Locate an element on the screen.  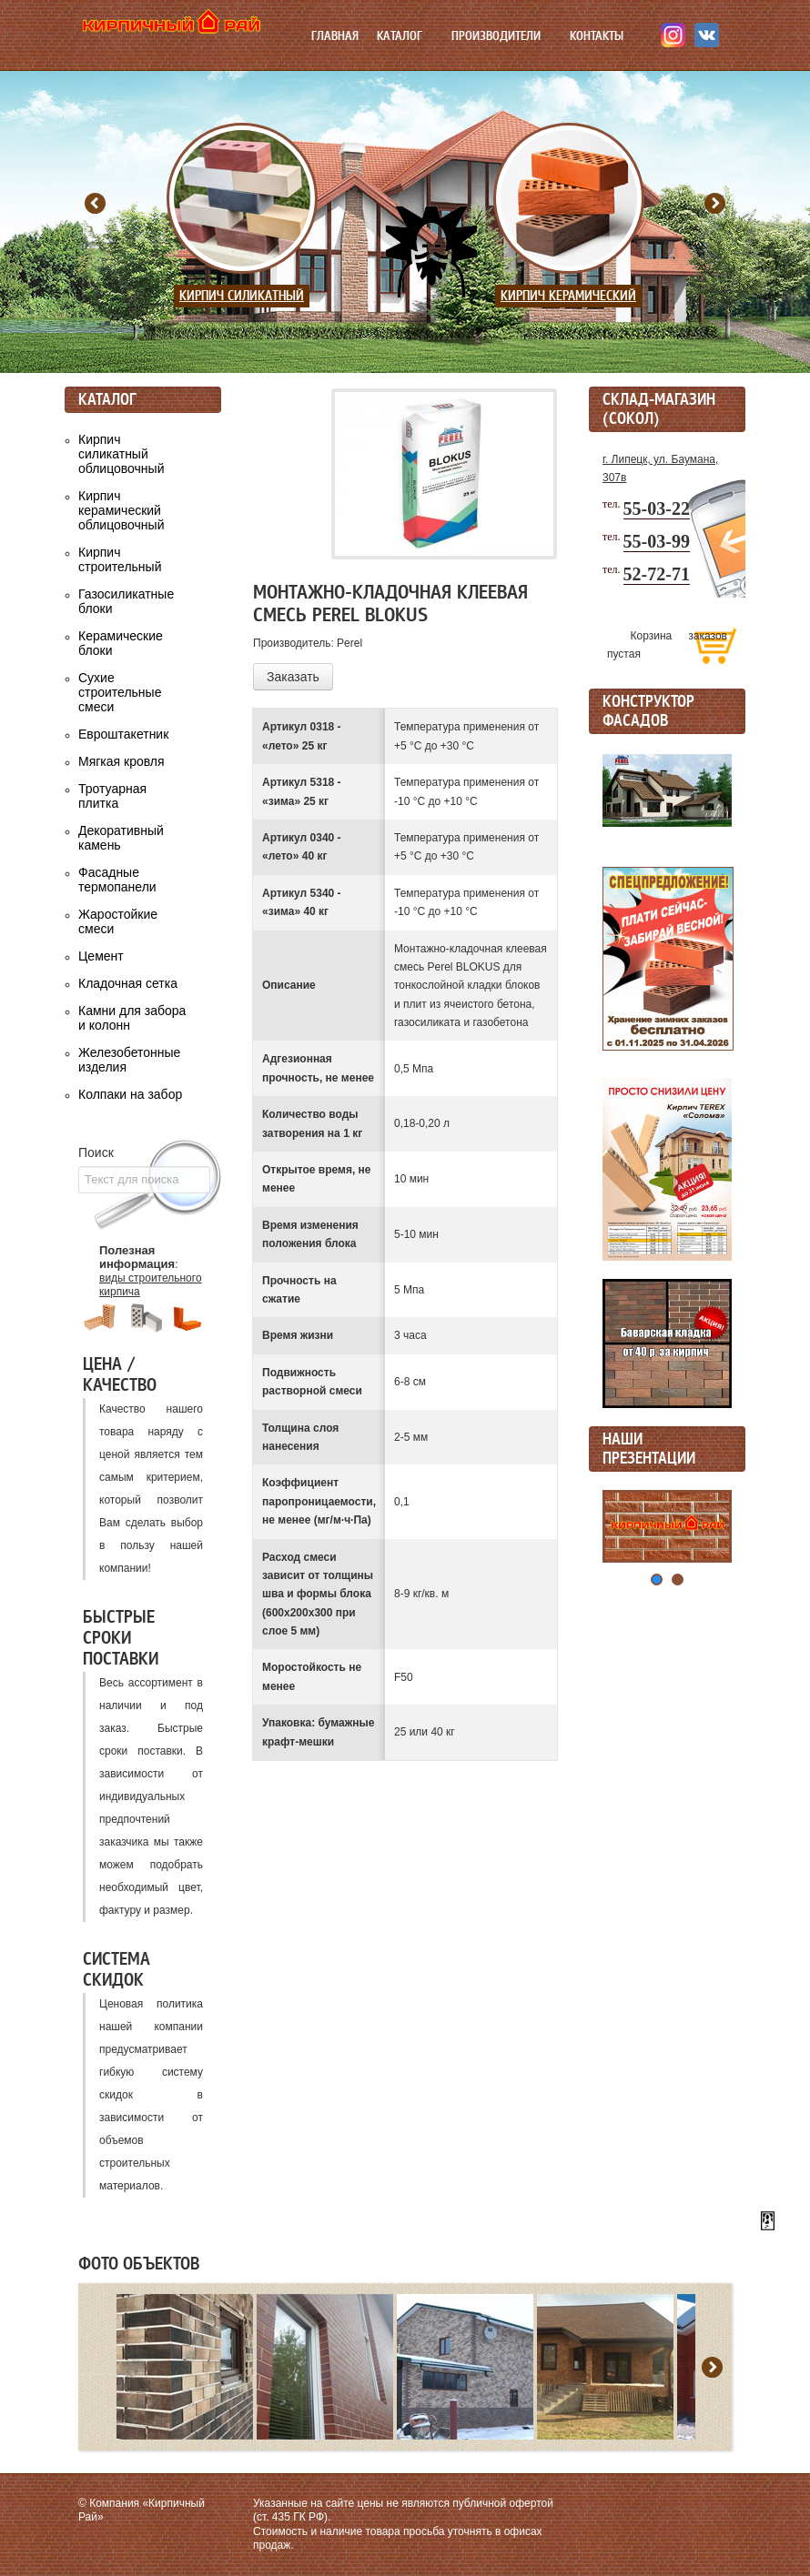
view artwork or gallery is located at coordinates (767, 2220).